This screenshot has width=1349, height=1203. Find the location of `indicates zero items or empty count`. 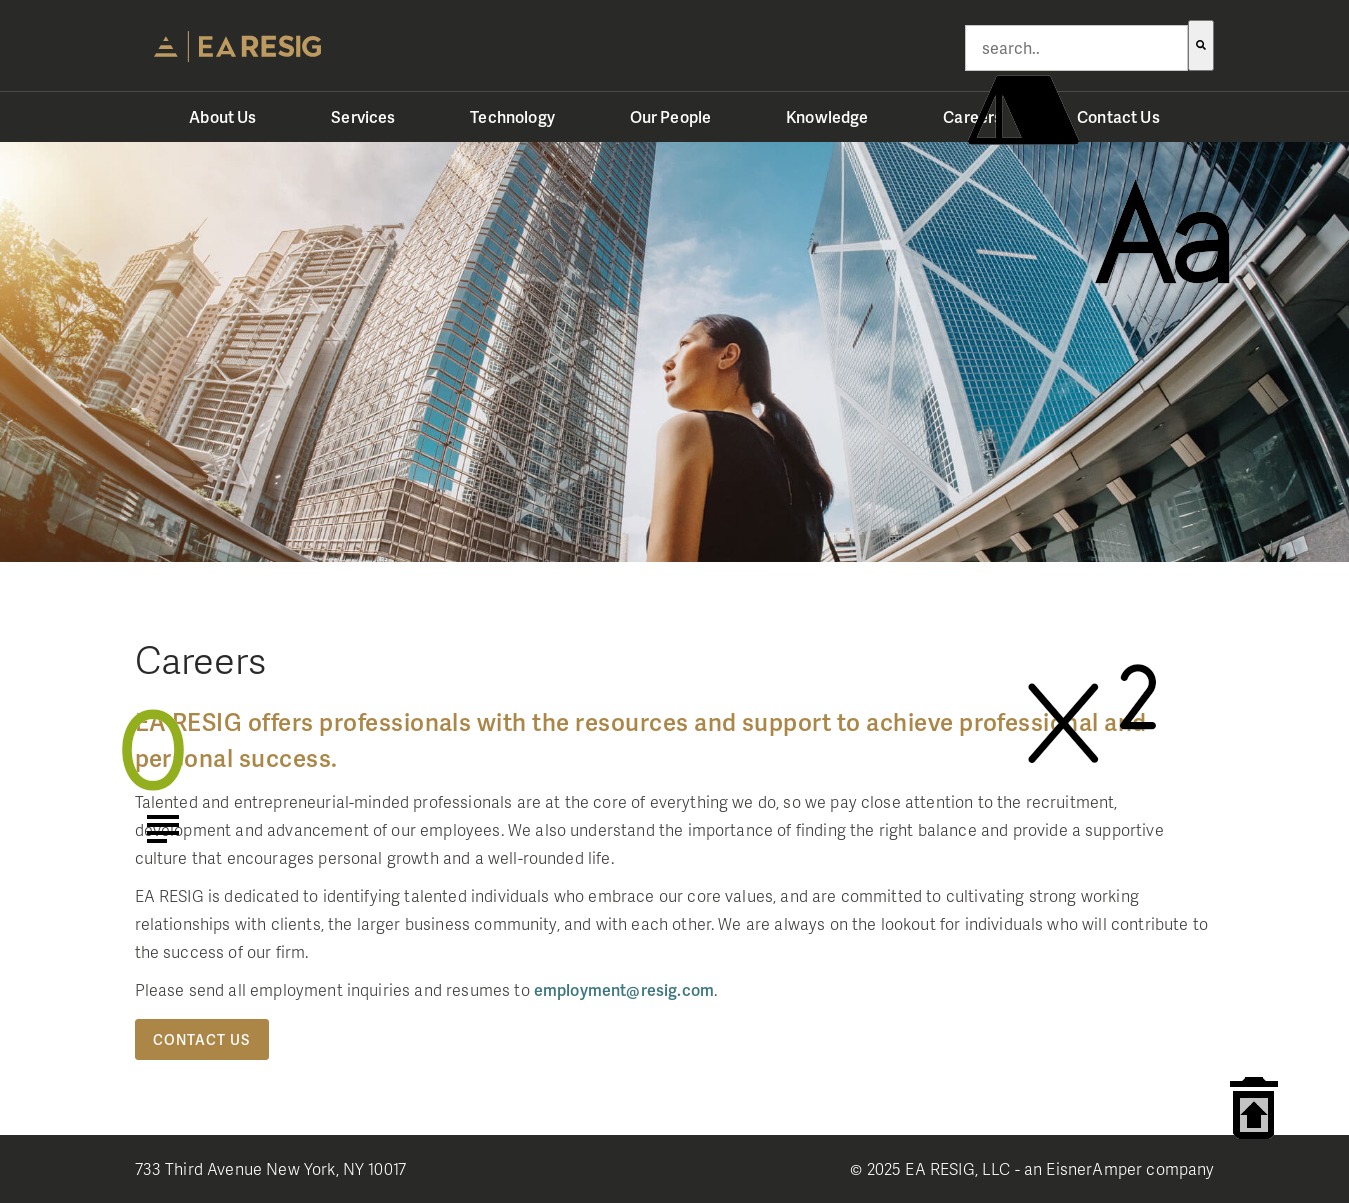

indicates zero items or empty count is located at coordinates (153, 750).